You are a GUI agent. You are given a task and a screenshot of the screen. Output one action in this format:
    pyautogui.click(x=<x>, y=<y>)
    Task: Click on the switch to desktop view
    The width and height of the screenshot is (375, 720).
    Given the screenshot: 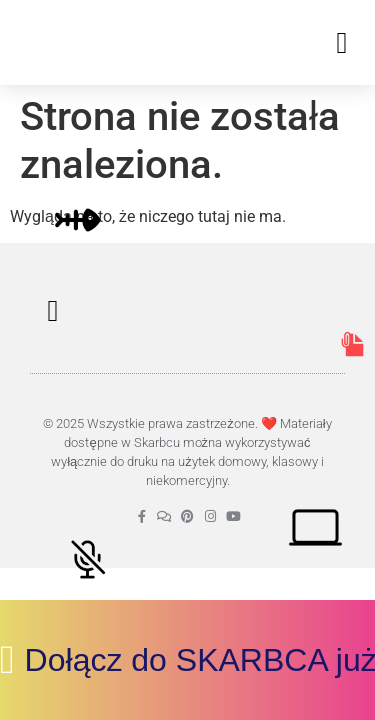 What is the action you would take?
    pyautogui.click(x=315, y=527)
    